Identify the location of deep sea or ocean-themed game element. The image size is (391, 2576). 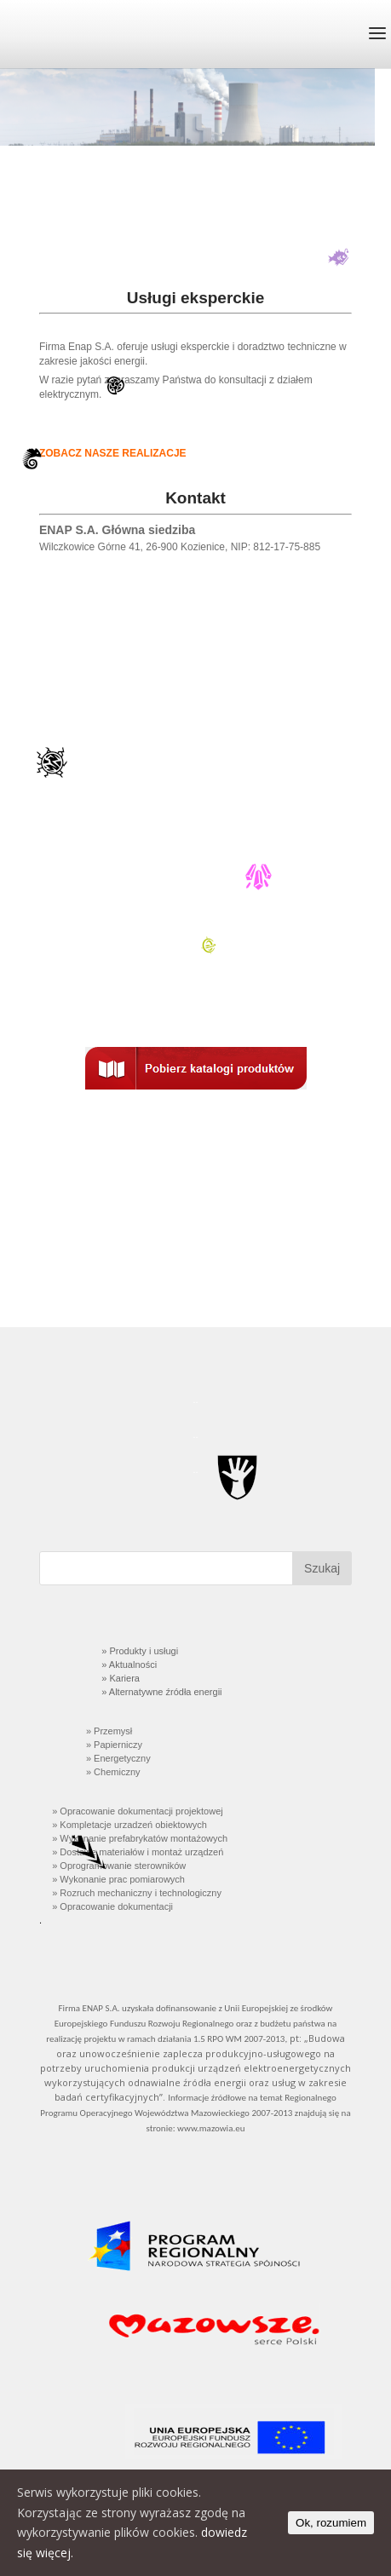
(338, 257).